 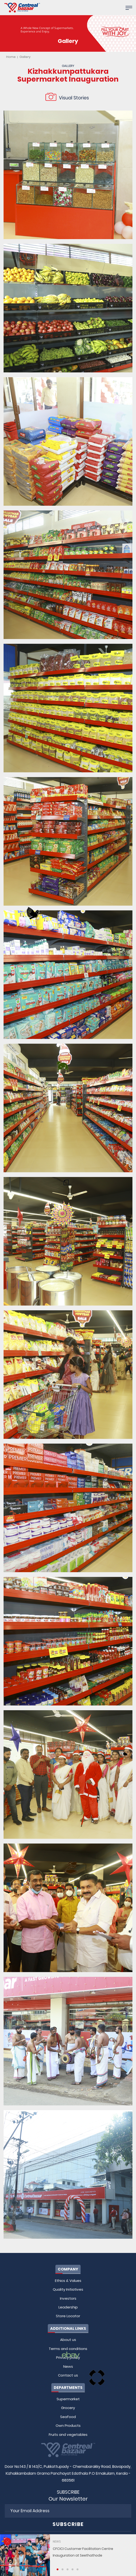 What do you see at coordinates (63, 1067) in the screenshot?
I see `open the Tapas app` at bounding box center [63, 1067].